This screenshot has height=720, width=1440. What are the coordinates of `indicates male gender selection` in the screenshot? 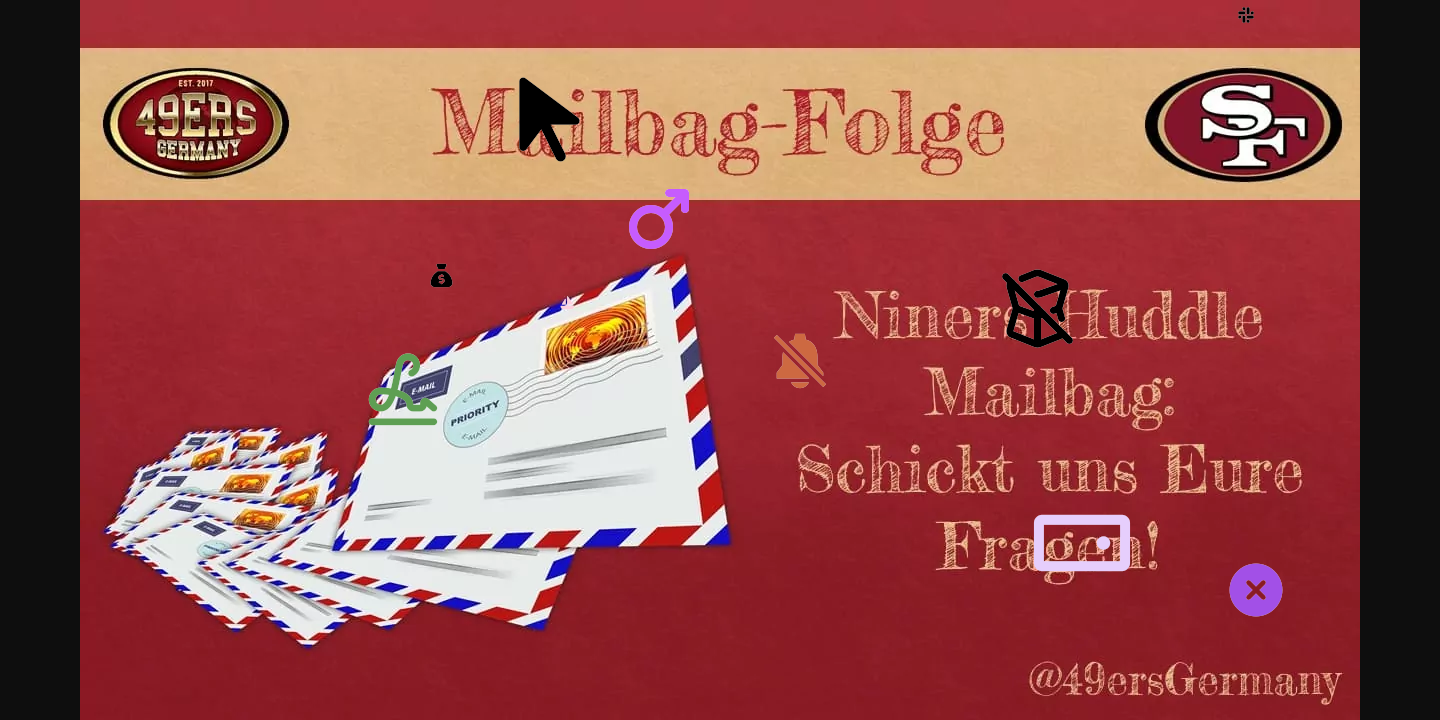 It's located at (657, 221).